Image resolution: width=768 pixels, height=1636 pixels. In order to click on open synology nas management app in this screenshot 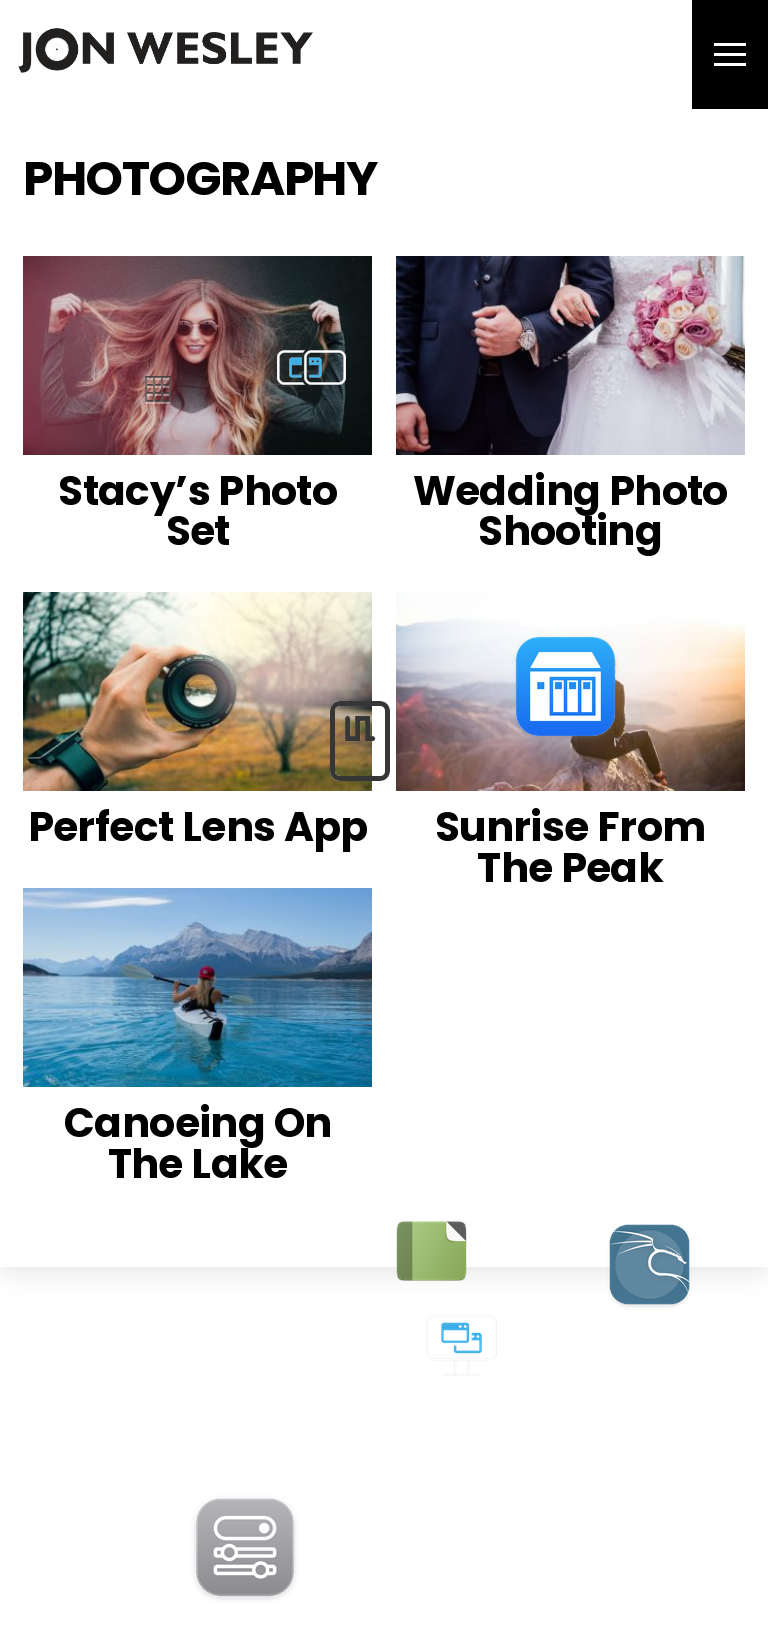, I will do `click(565, 686)`.